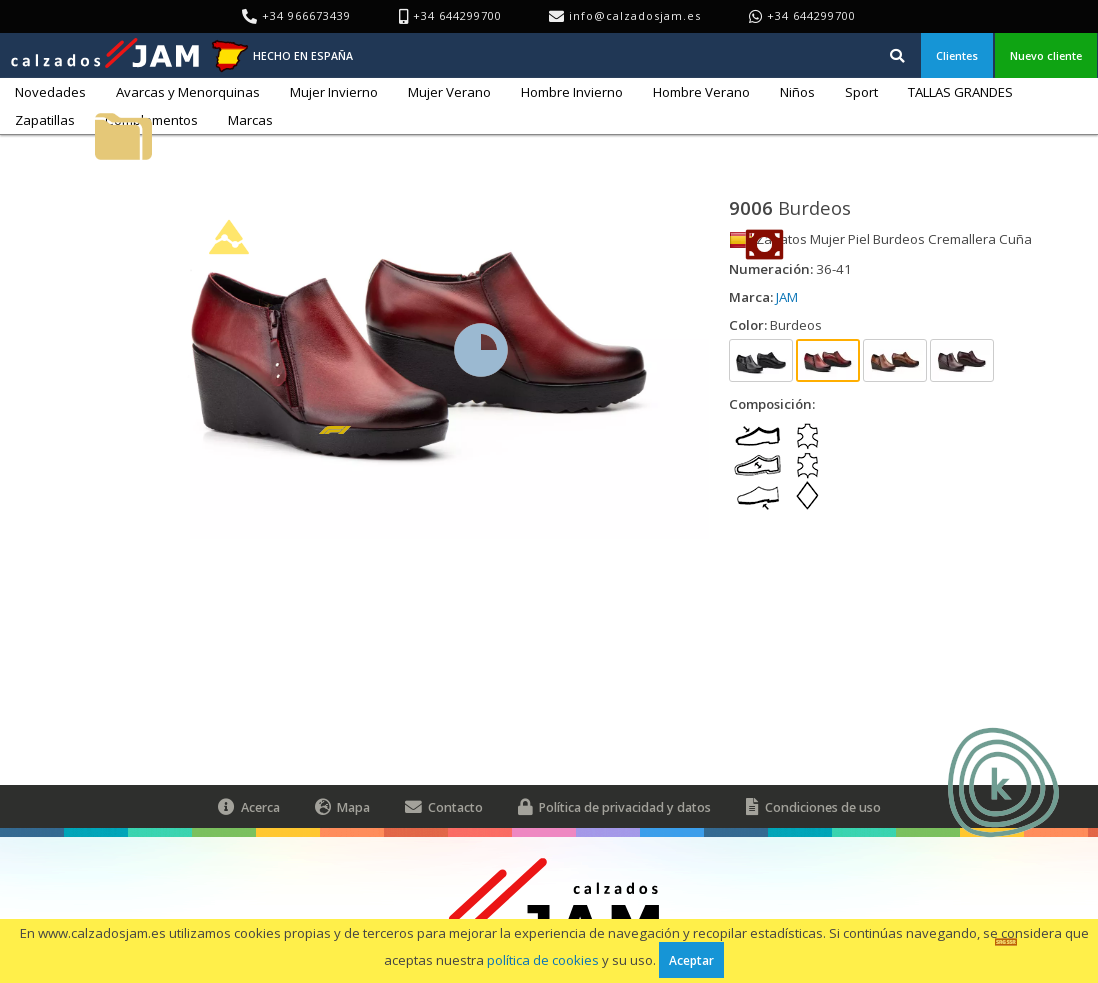 The image size is (1098, 983). What do you see at coordinates (764, 244) in the screenshot?
I see `view cash or currency balance` at bounding box center [764, 244].